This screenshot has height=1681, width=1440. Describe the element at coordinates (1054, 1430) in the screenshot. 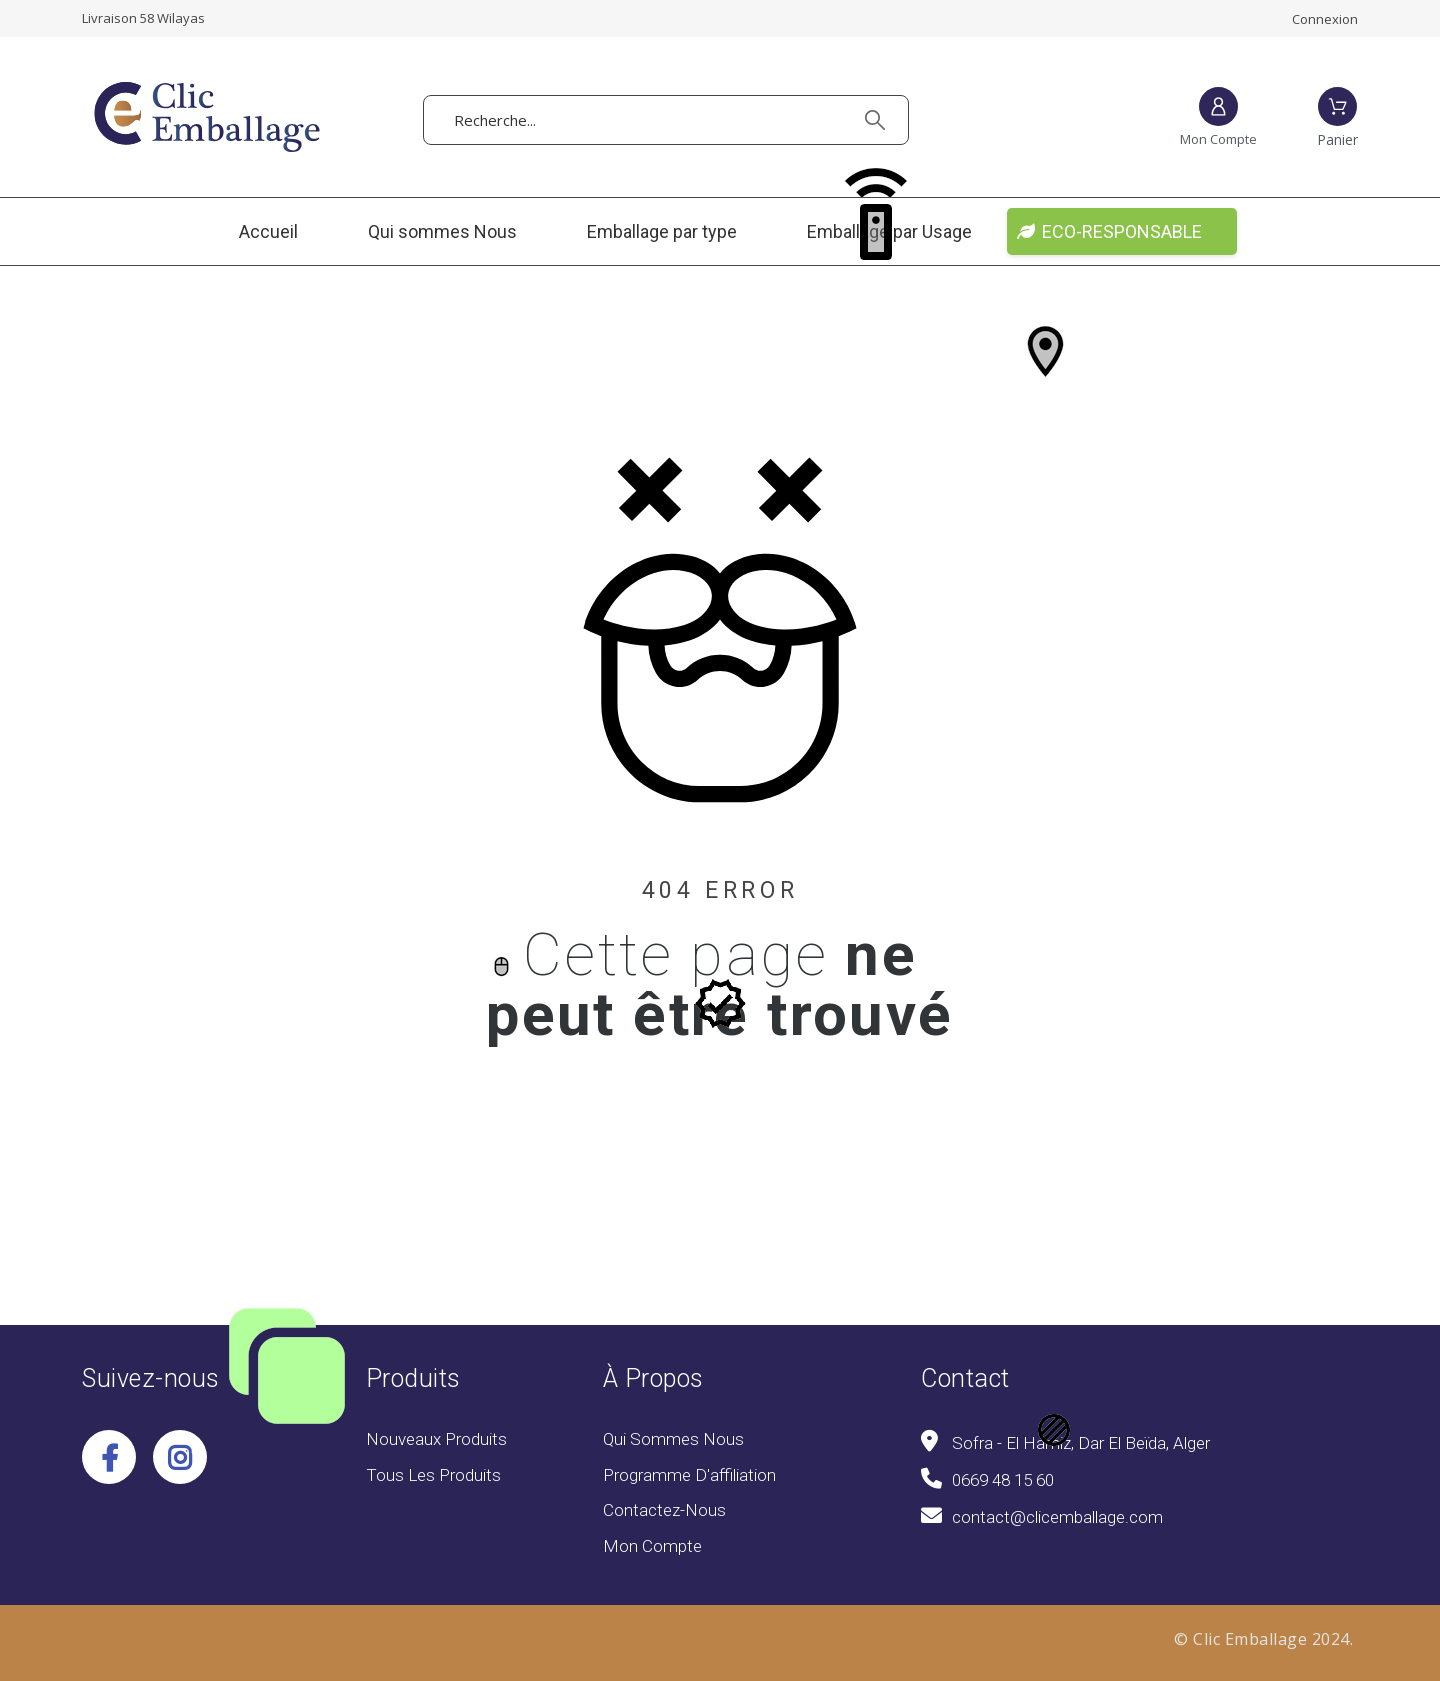

I see `access boules or pétanque game` at that location.